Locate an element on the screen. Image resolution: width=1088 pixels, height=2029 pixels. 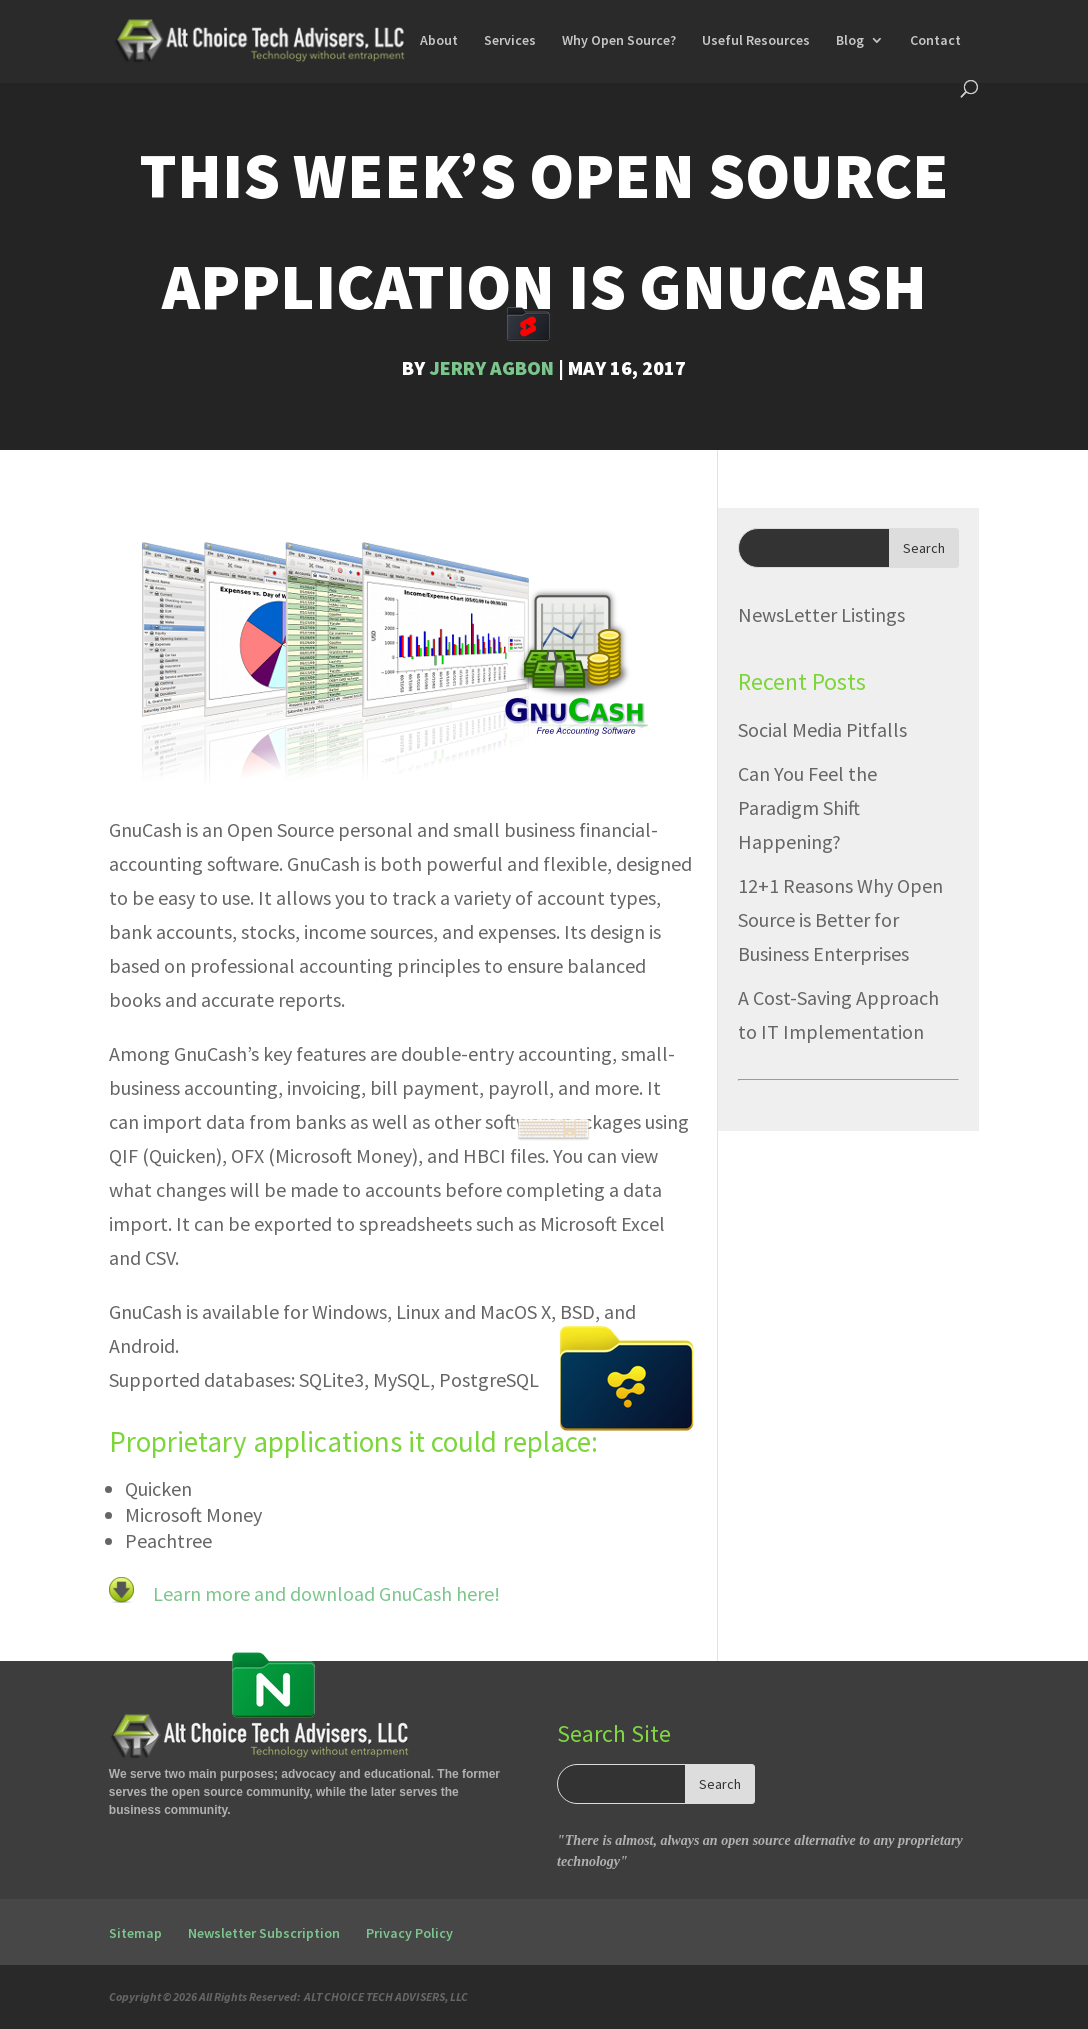
connect a bluetooth keyboard is located at coordinates (553, 1128).